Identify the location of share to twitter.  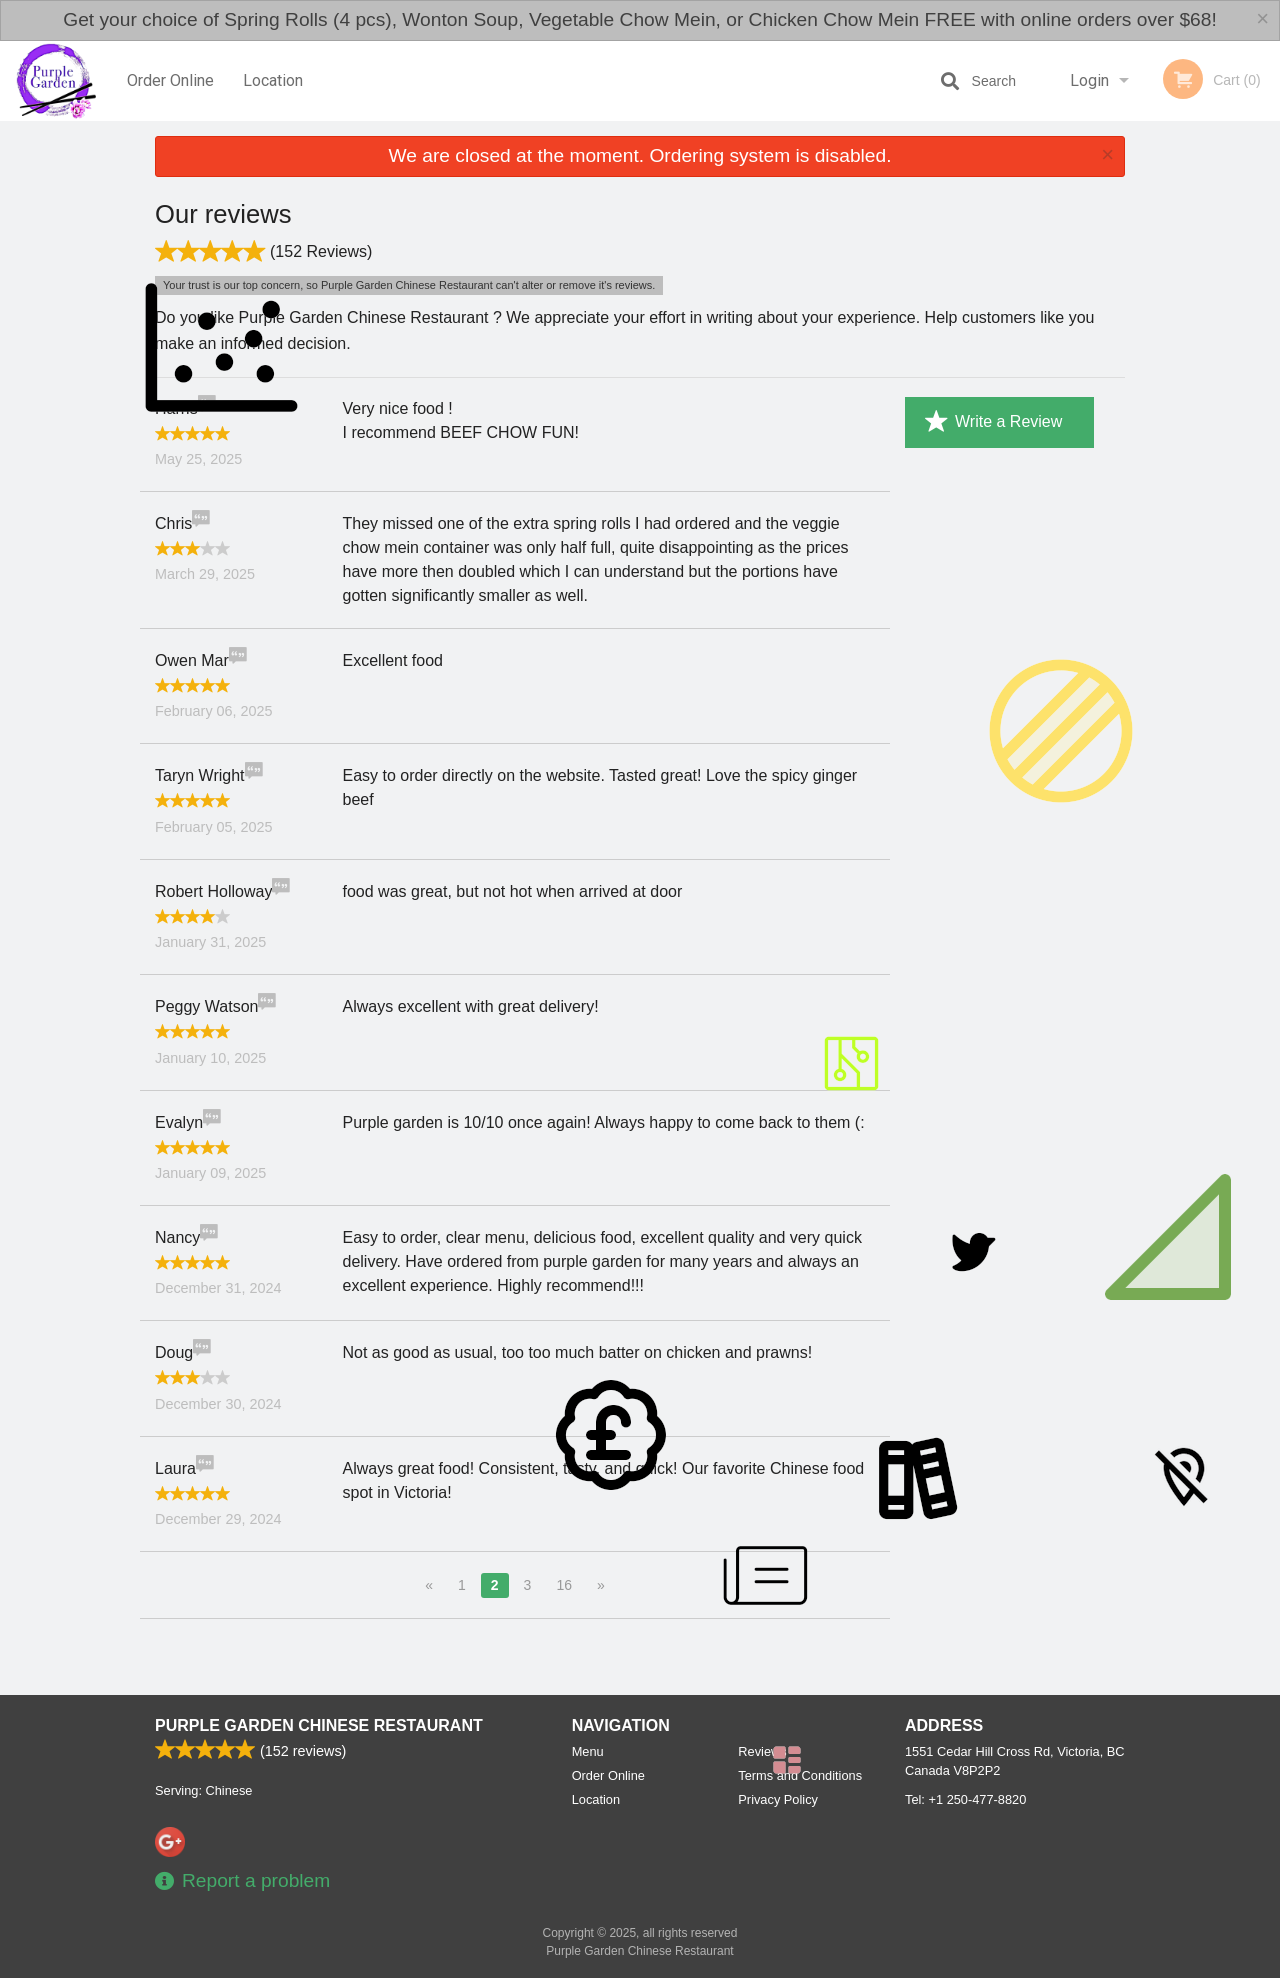
(971, 1250).